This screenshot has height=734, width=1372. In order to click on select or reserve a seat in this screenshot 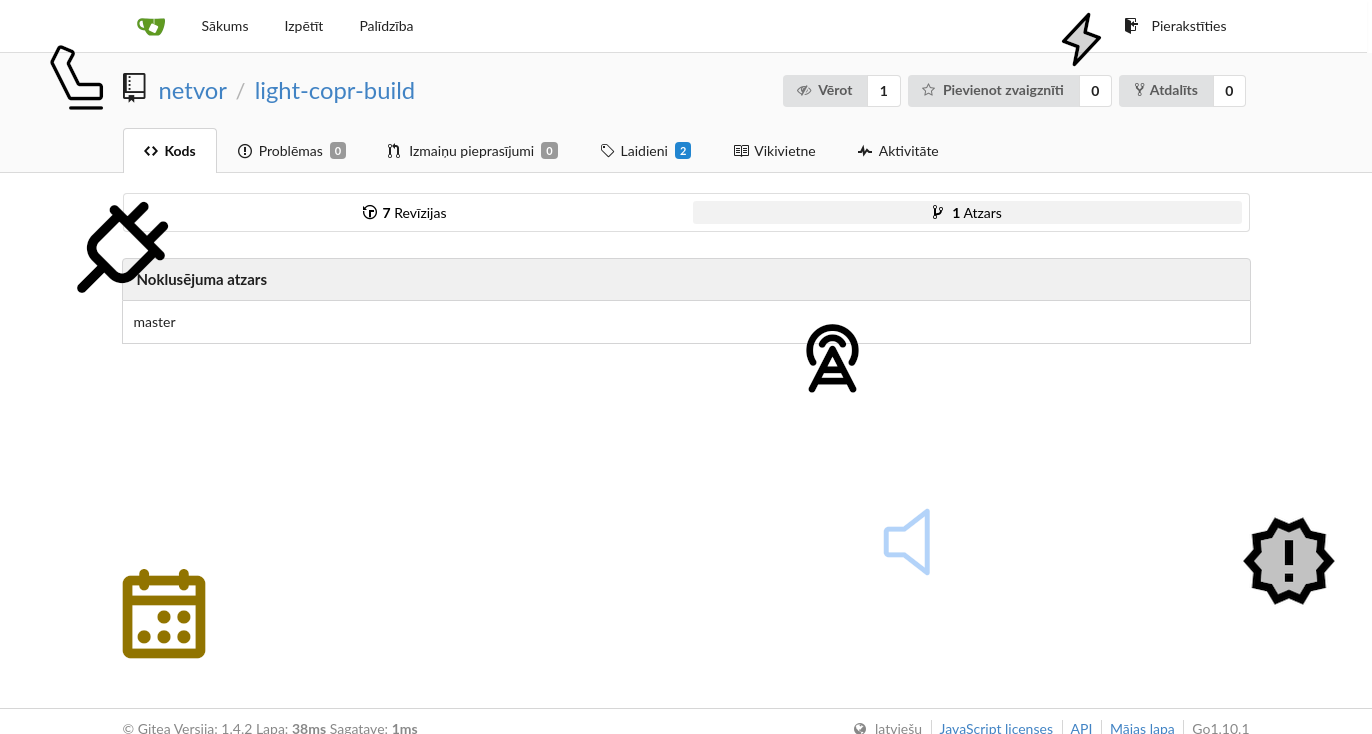, I will do `click(75, 77)`.